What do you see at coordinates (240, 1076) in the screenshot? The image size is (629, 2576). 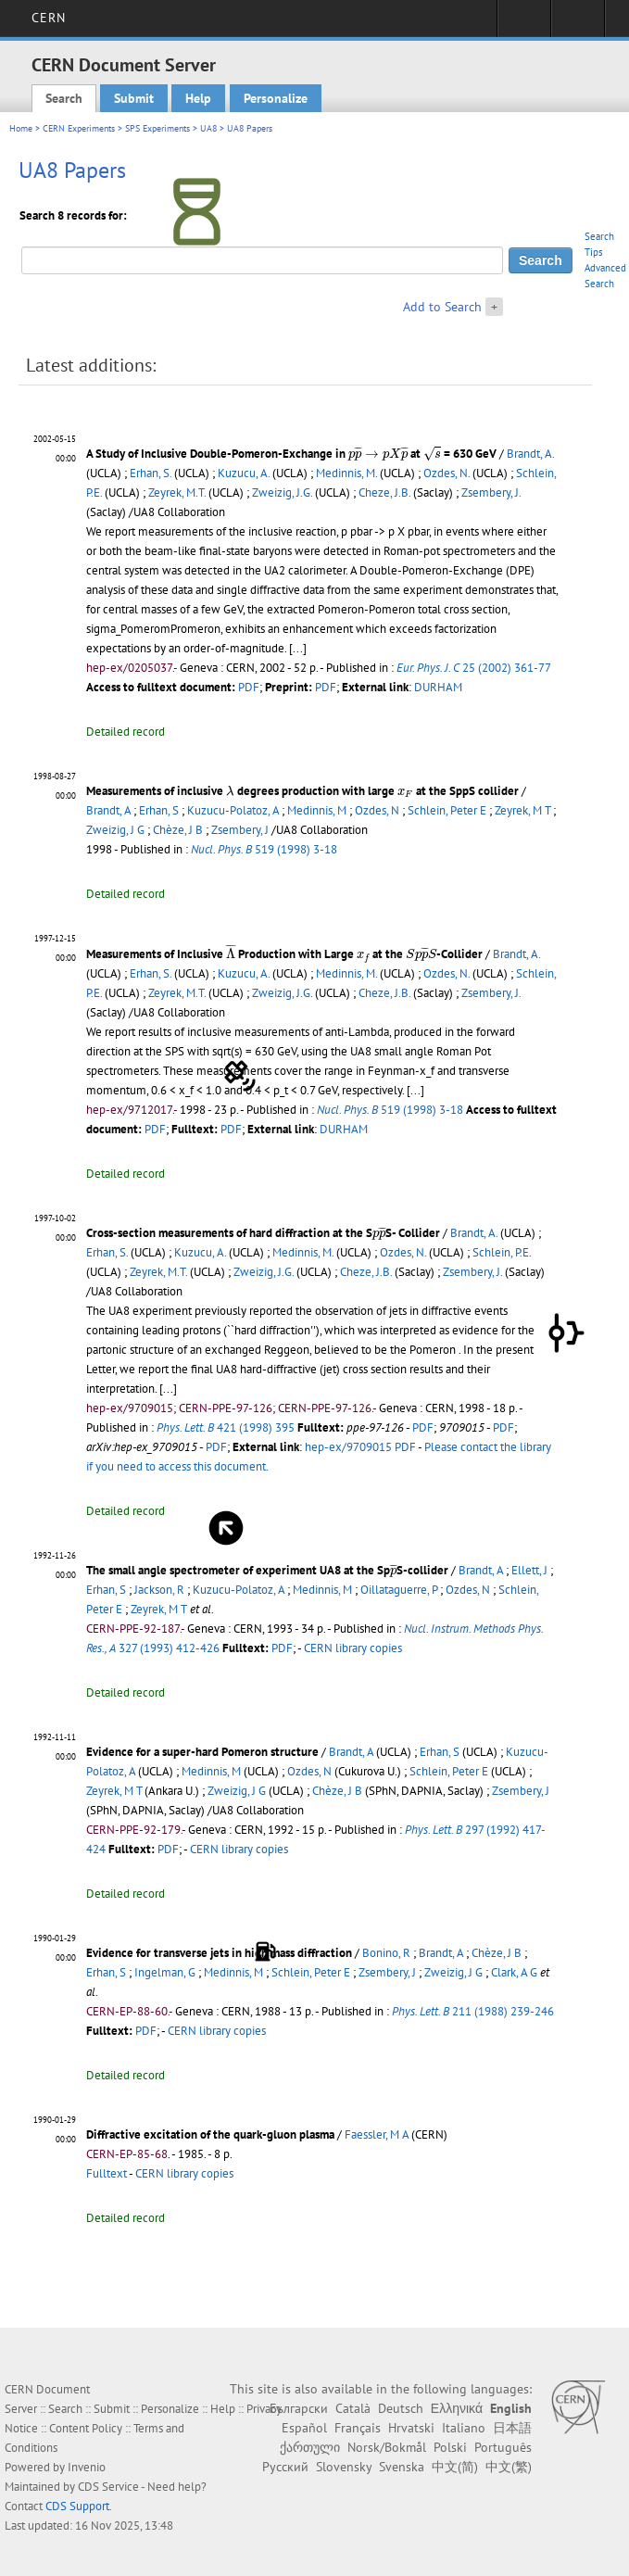 I see `access satellite connection settings` at bounding box center [240, 1076].